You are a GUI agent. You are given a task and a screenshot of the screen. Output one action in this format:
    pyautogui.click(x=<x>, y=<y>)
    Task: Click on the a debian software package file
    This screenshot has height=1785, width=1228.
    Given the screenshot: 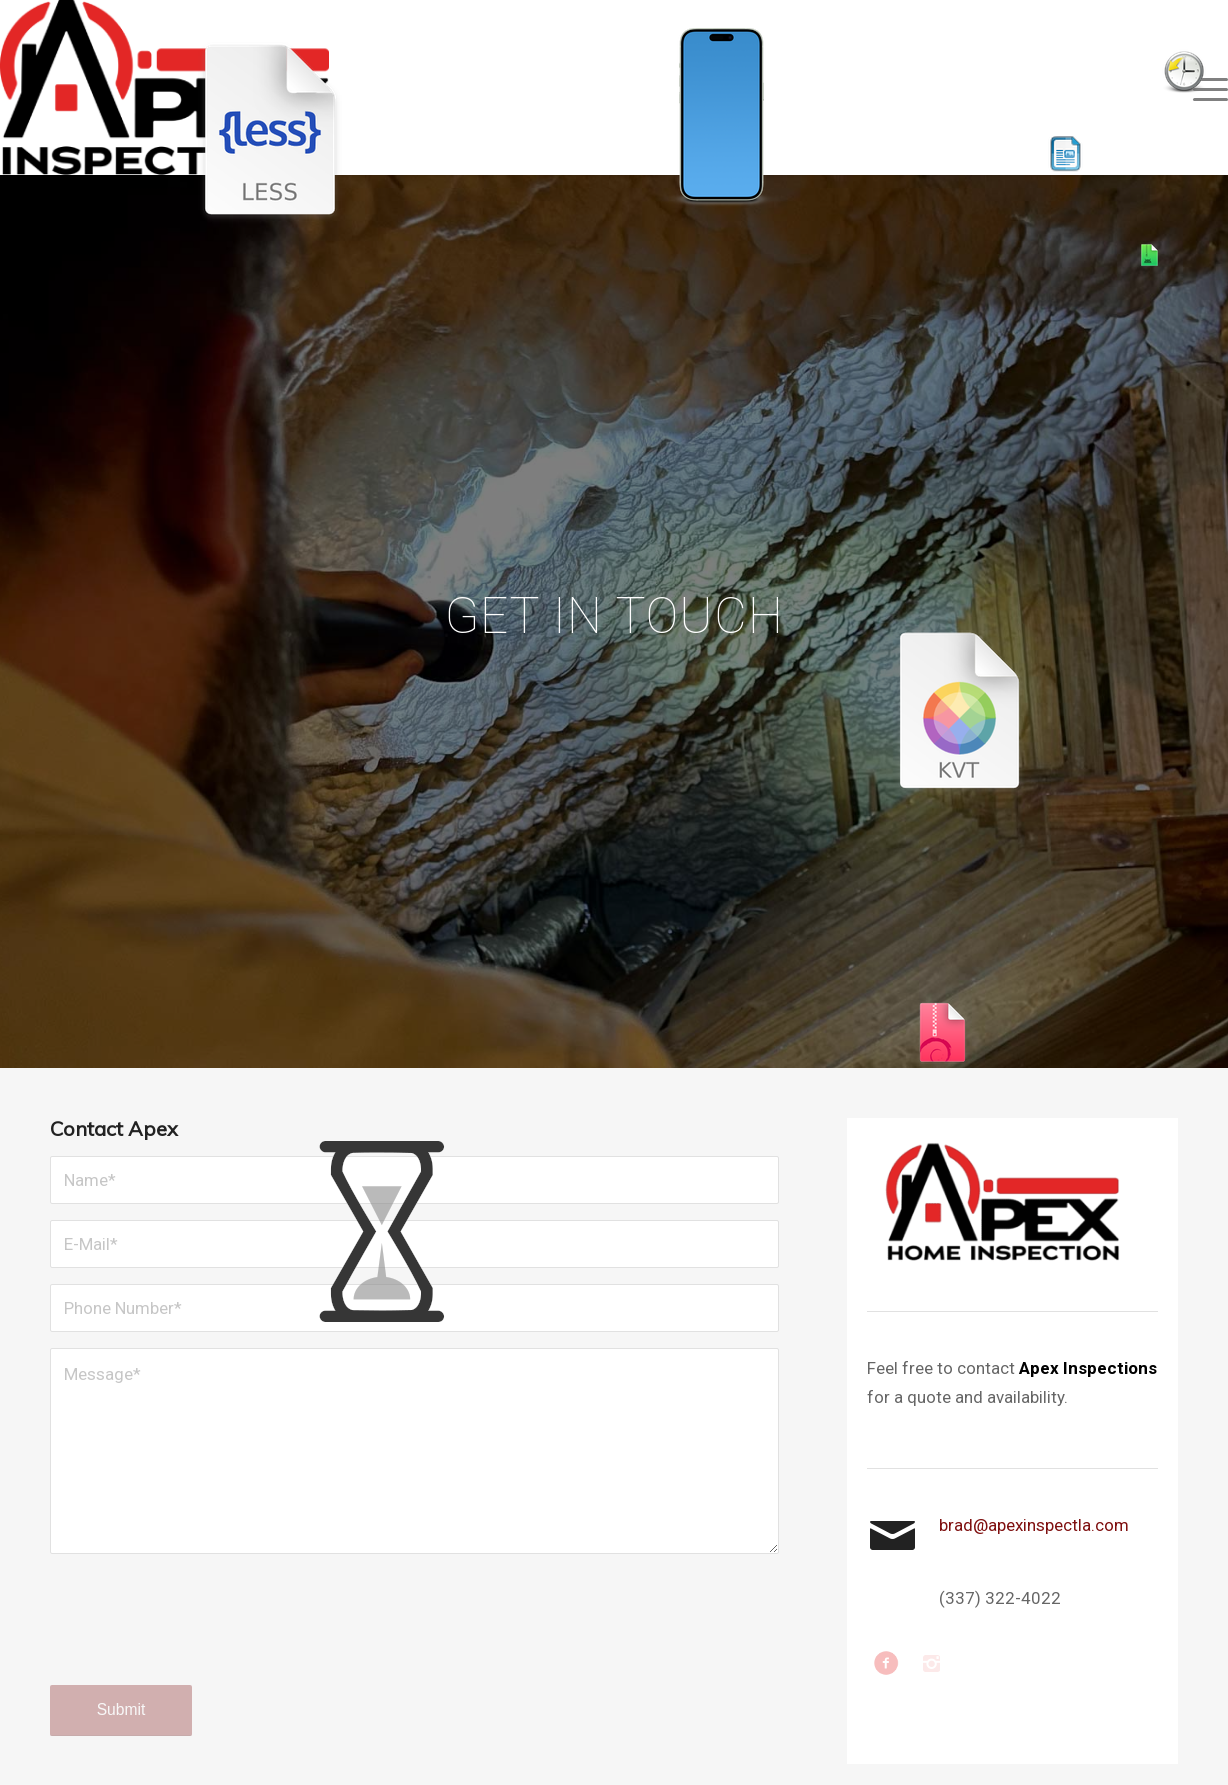 What is the action you would take?
    pyautogui.click(x=942, y=1033)
    